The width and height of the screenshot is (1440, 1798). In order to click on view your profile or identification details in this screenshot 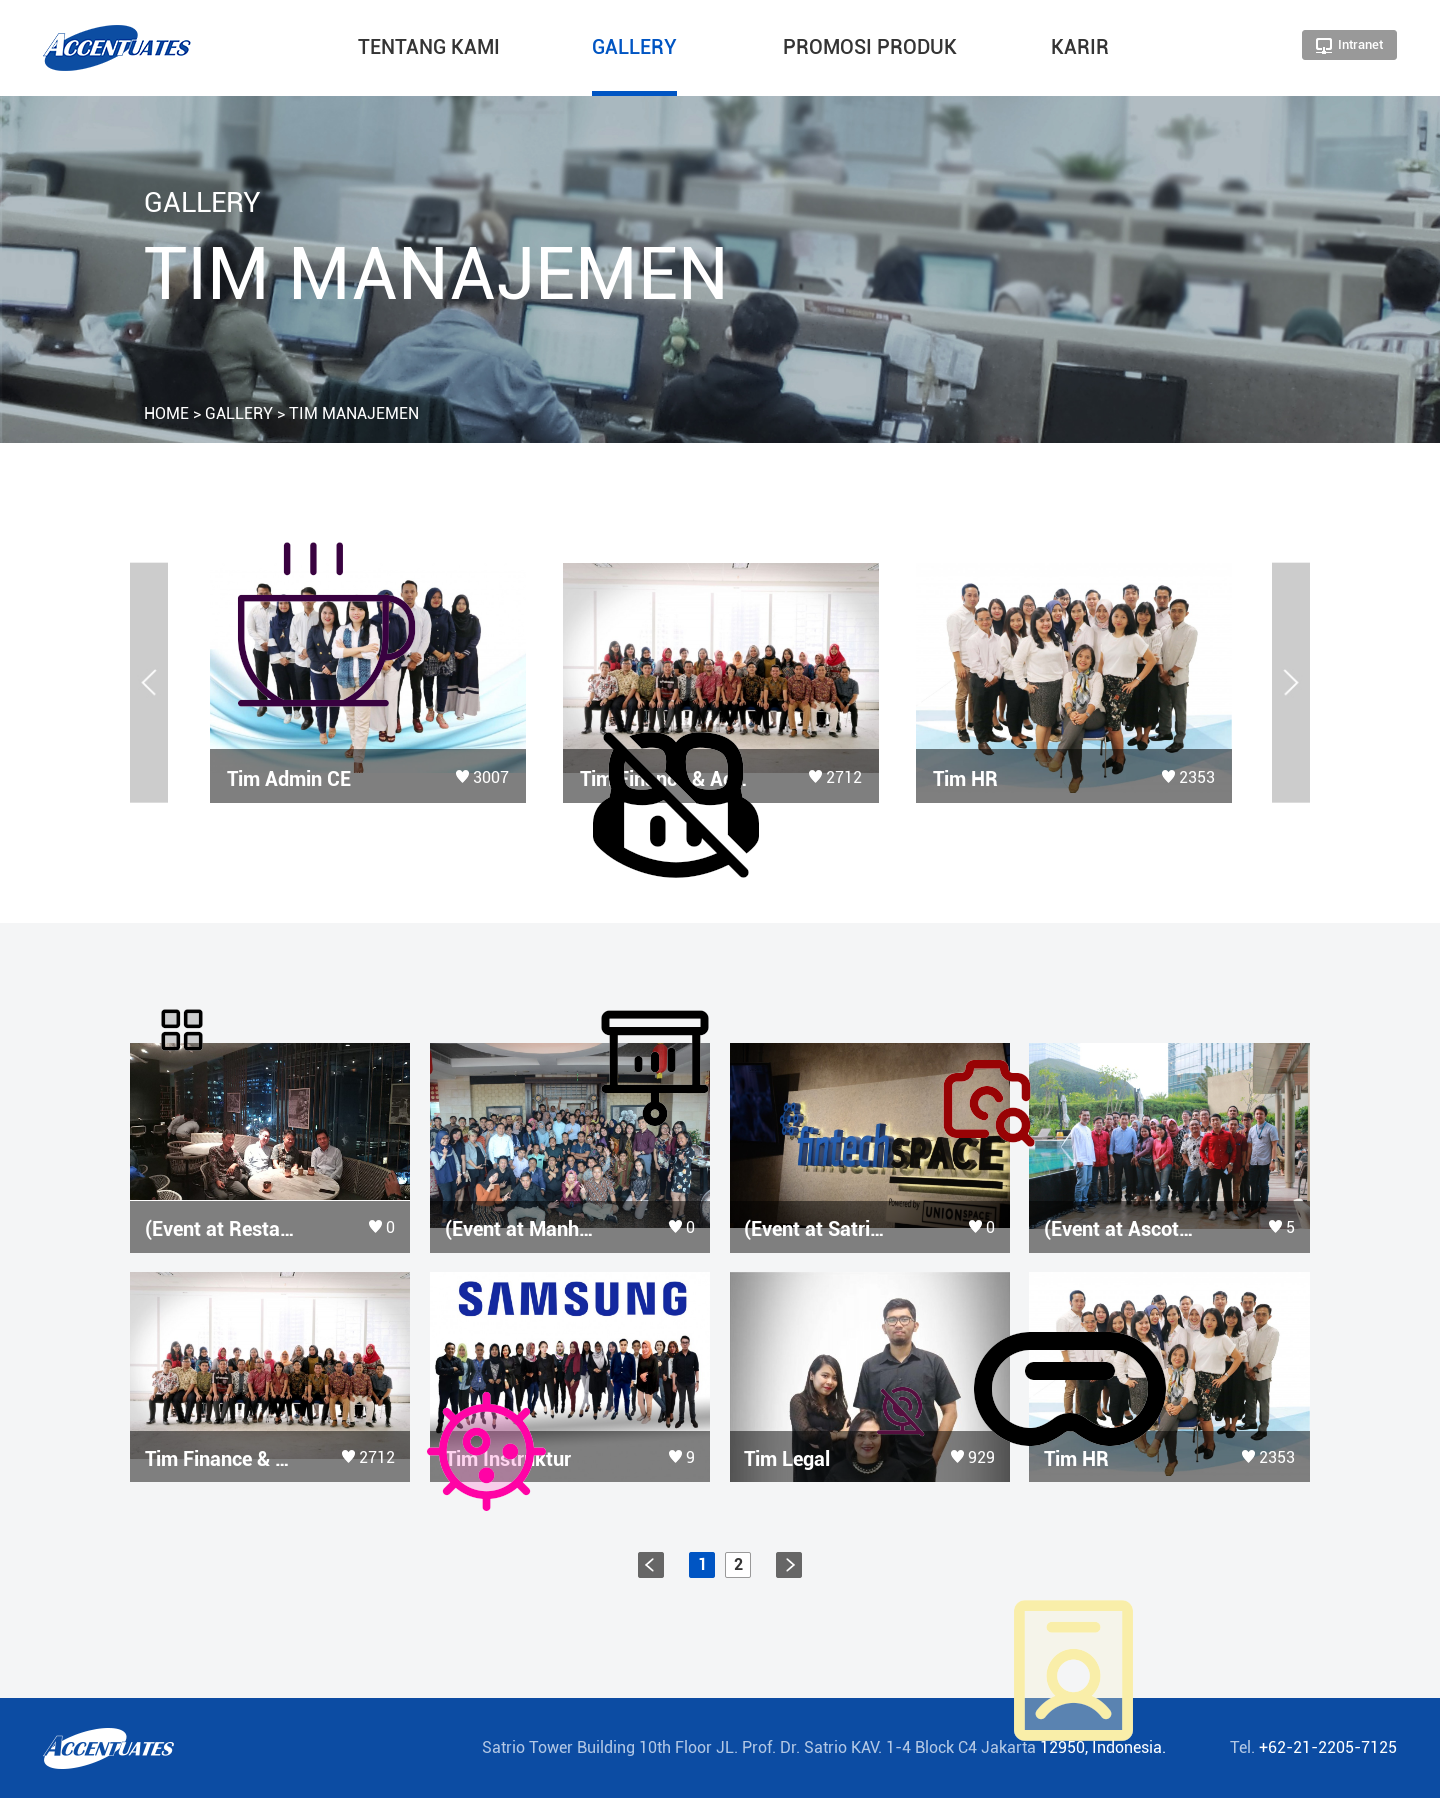, I will do `click(1073, 1670)`.